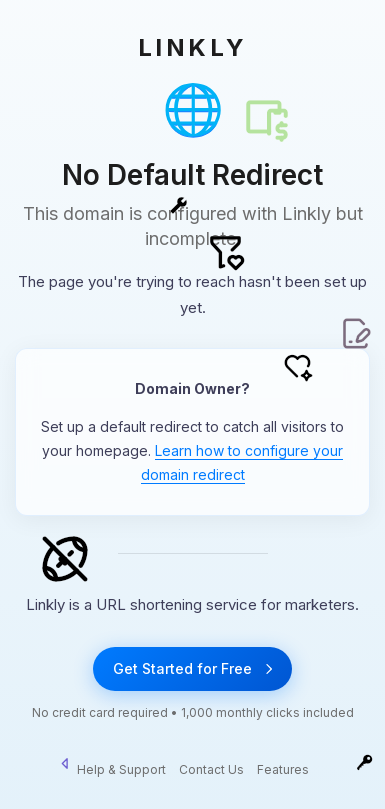 This screenshot has width=385, height=809. I want to click on manage device payment or subscription, so click(267, 119).